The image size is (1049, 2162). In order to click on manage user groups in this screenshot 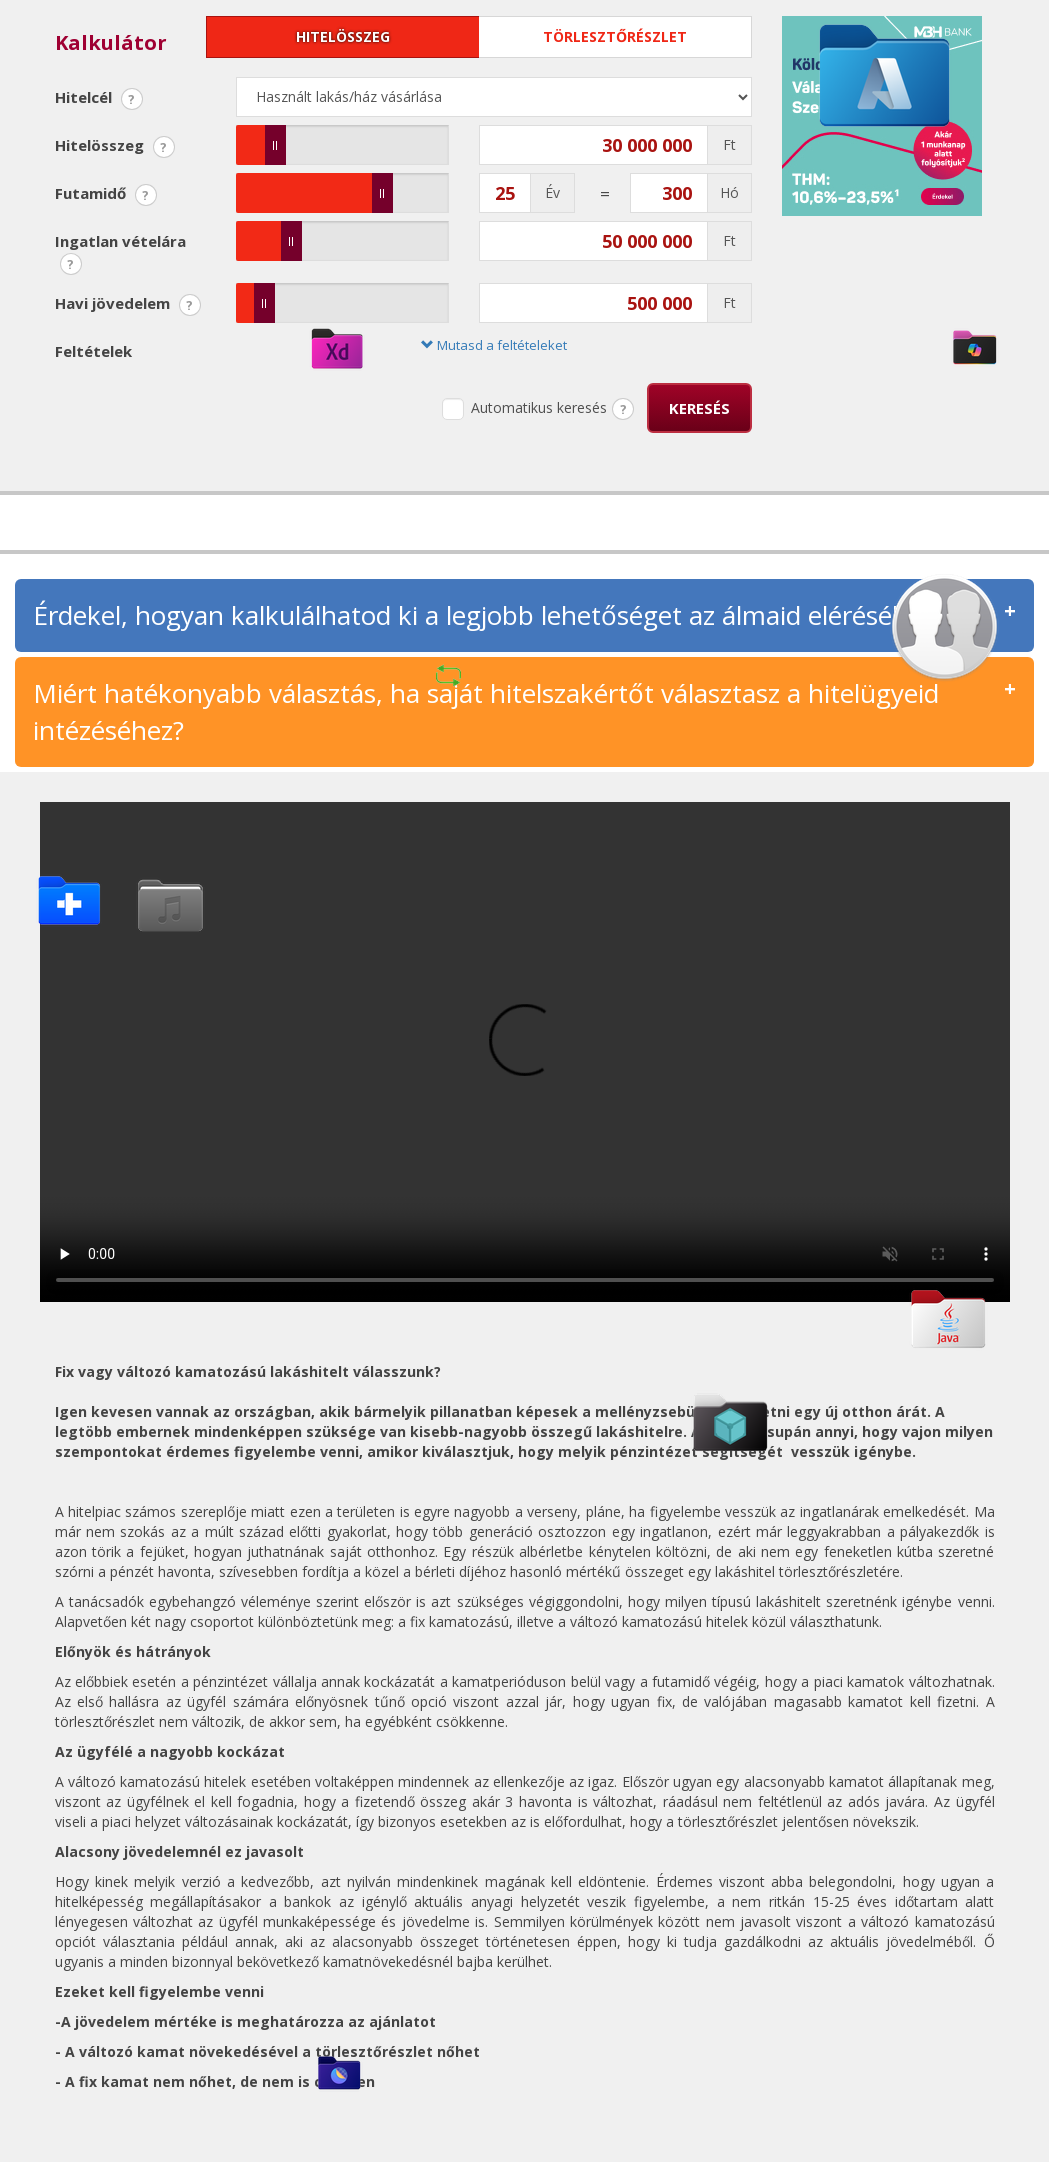, I will do `click(944, 626)`.